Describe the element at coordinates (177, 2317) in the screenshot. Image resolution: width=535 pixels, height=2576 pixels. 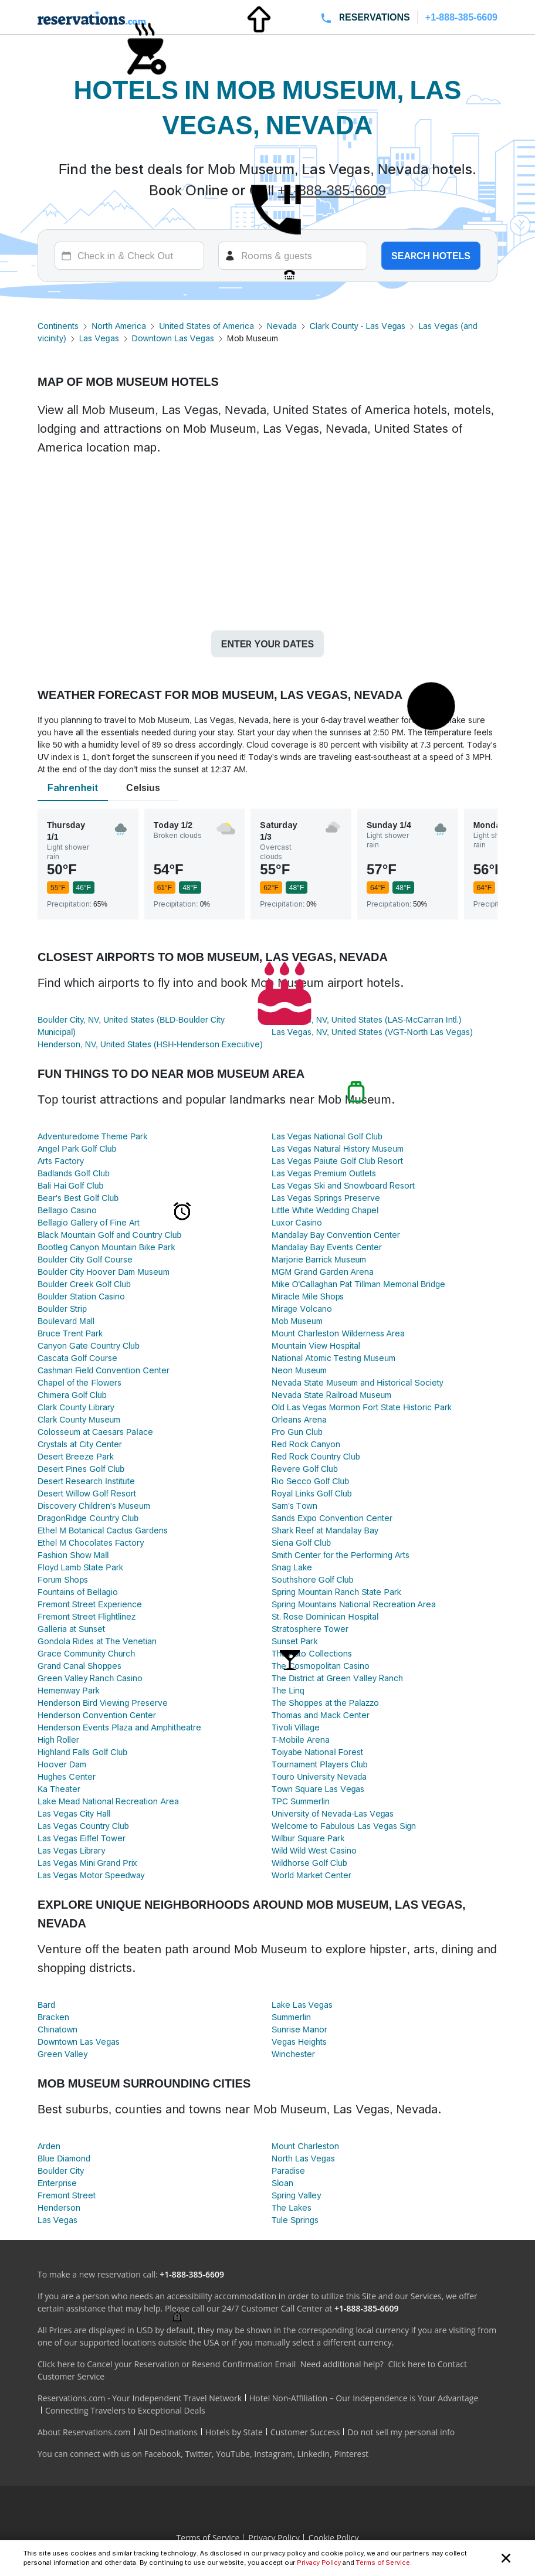
I see `important notification requiring attention` at that location.